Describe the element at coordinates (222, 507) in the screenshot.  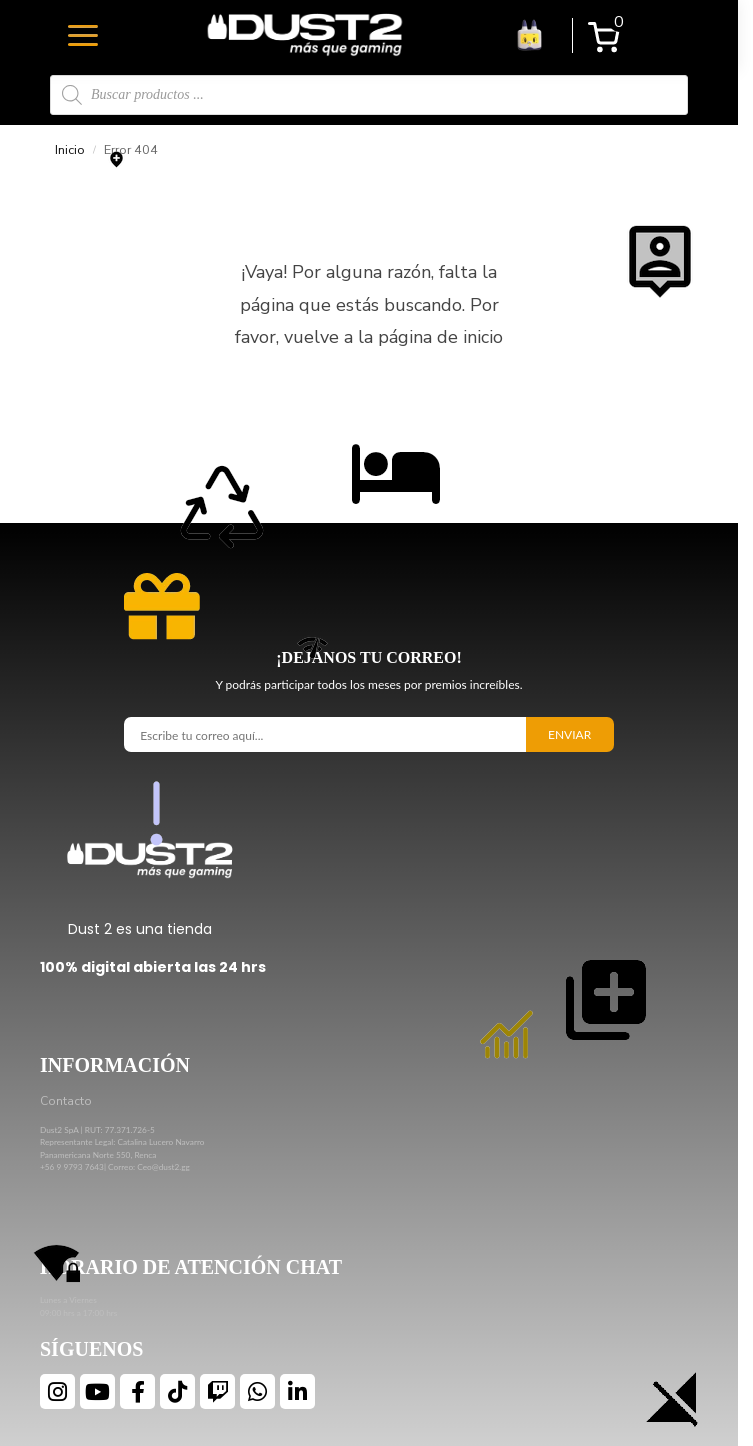
I see `recycle or move item to trash` at that location.